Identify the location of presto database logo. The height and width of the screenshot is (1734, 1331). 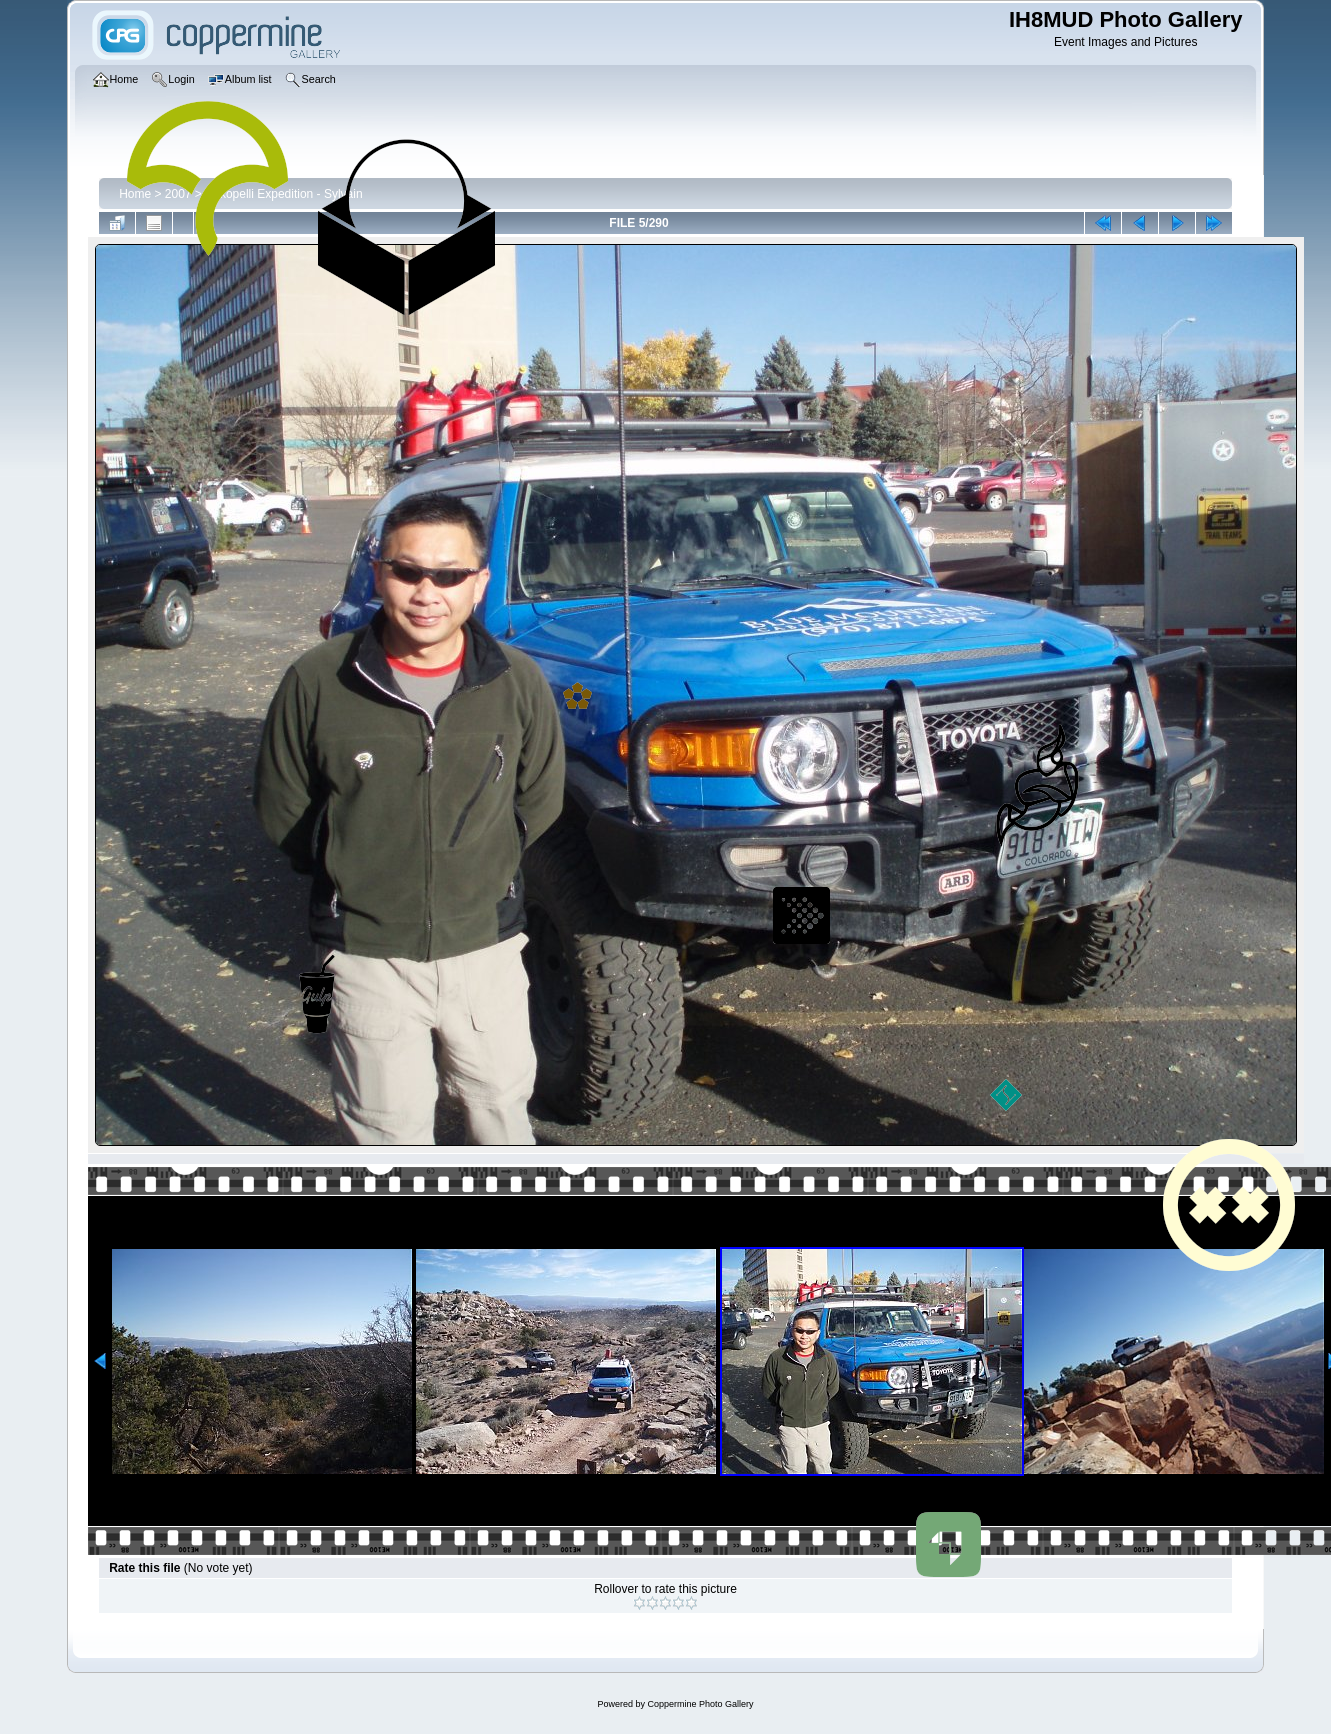
(801, 915).